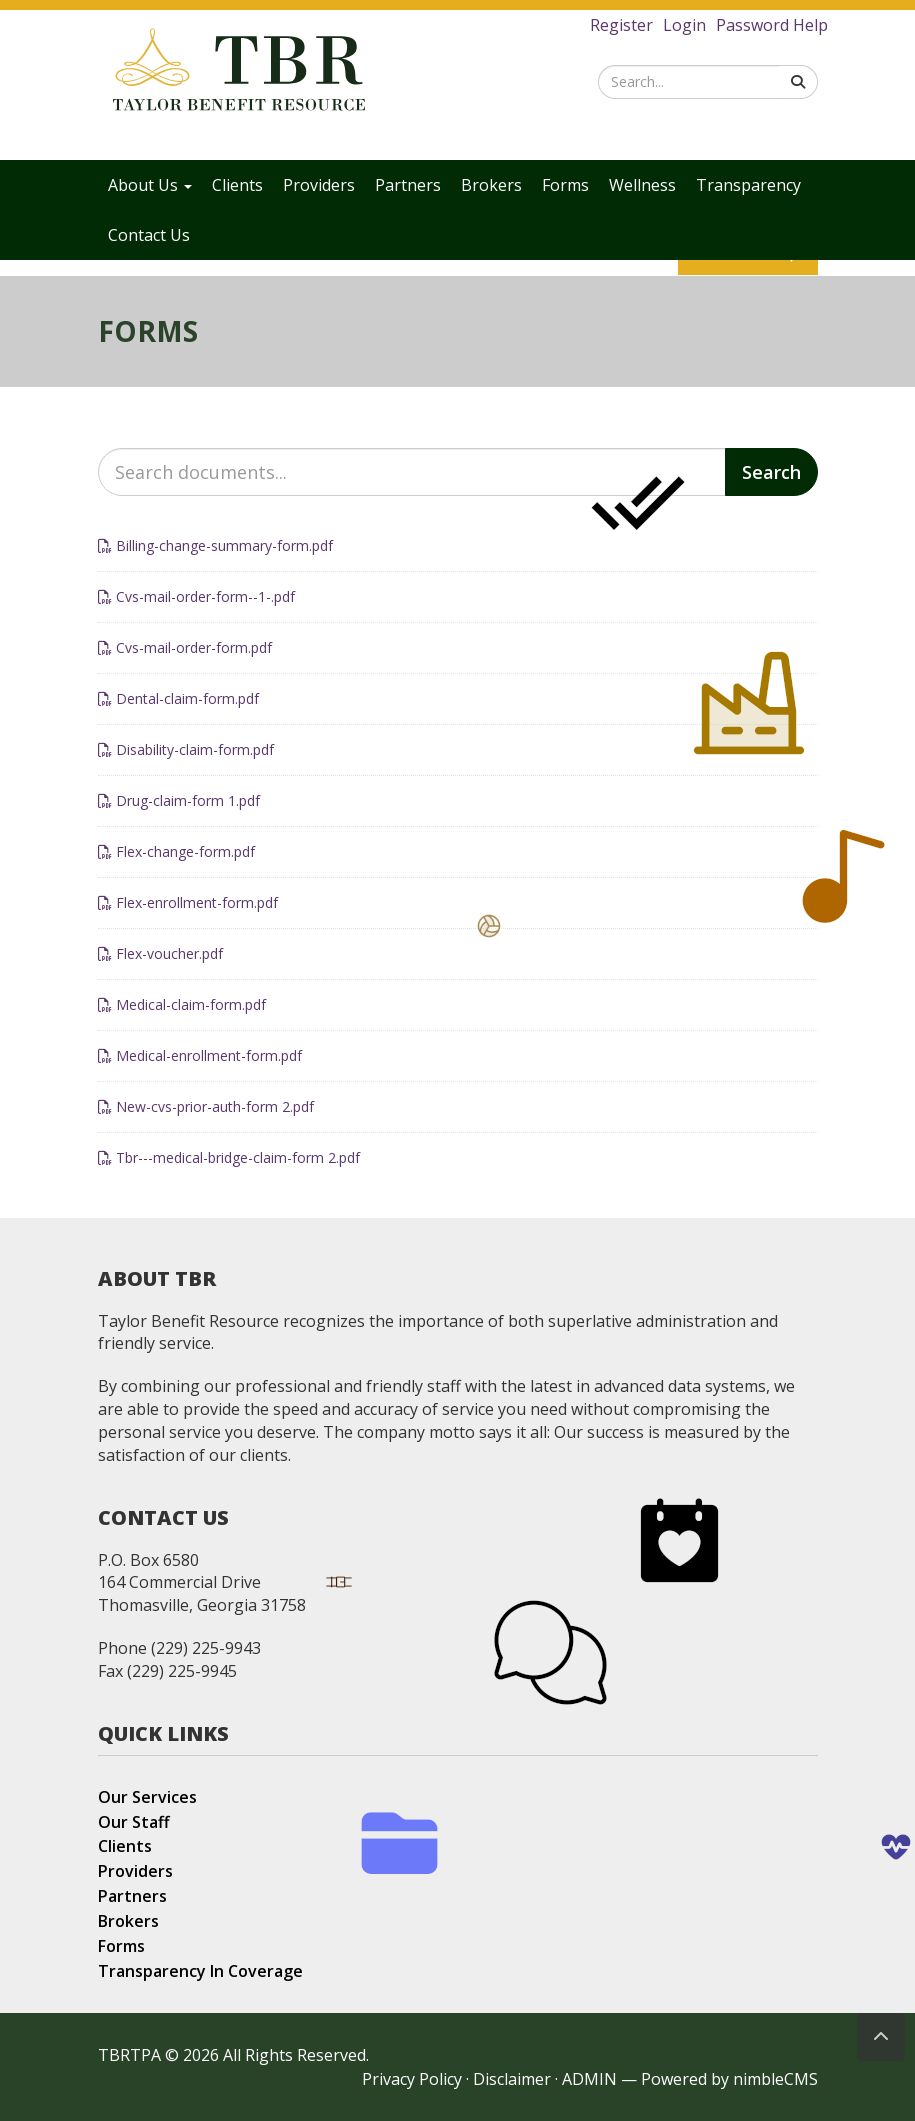 This screenshot has height=2121, width=915. What do you see at coordinates (638, 502) in the screenshot?
I see `all items marked as complete` at bounding box center [638, 502].